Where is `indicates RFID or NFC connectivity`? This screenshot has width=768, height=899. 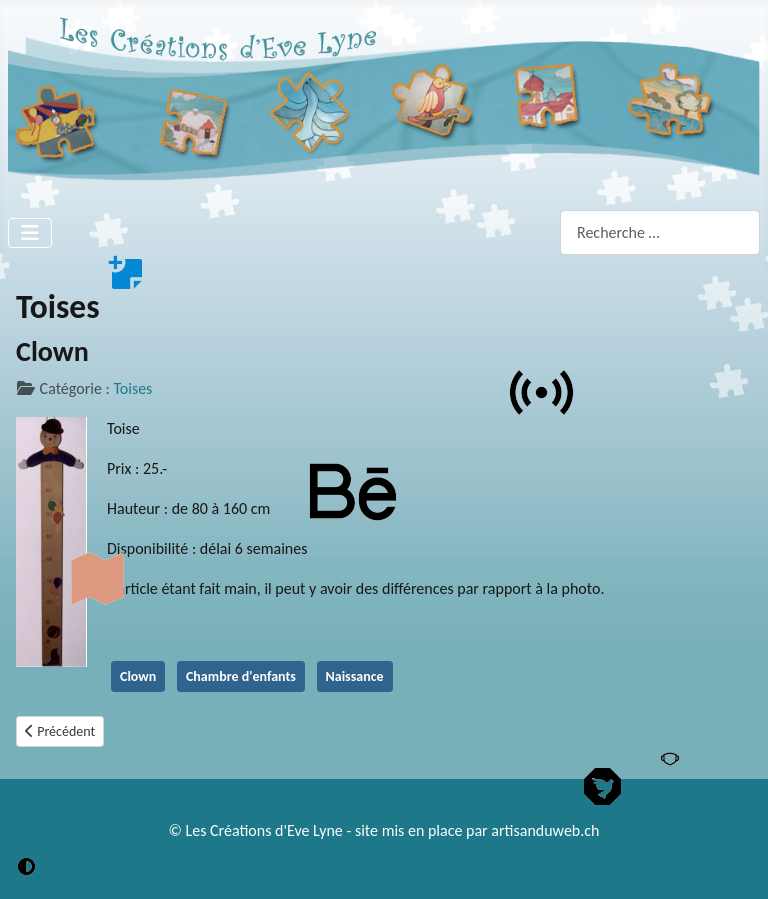
indicates RFID or NFC connectivity is located at coordinates (541, 392).